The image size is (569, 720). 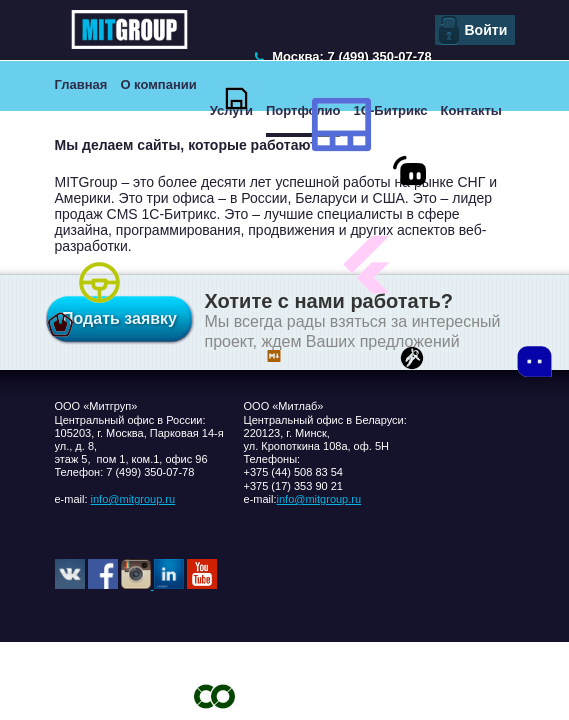 What do you see at coordinates (412, 358) in the screenshot?
I see `grav CMS platform logo` at bounding box center [412, 358].